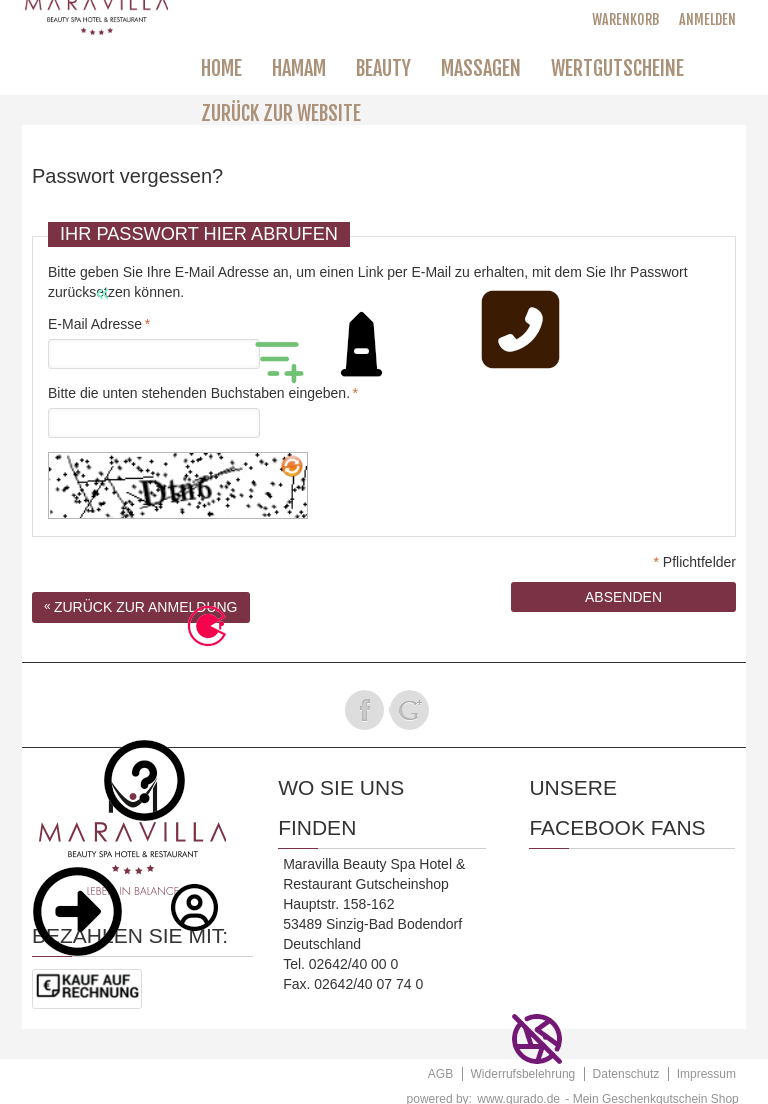 Image resolution: width=768 pixels, height=1104 pixels. Describe the element at coordinates (194, 907) in the screenshot. I see `view your profile` at that location.